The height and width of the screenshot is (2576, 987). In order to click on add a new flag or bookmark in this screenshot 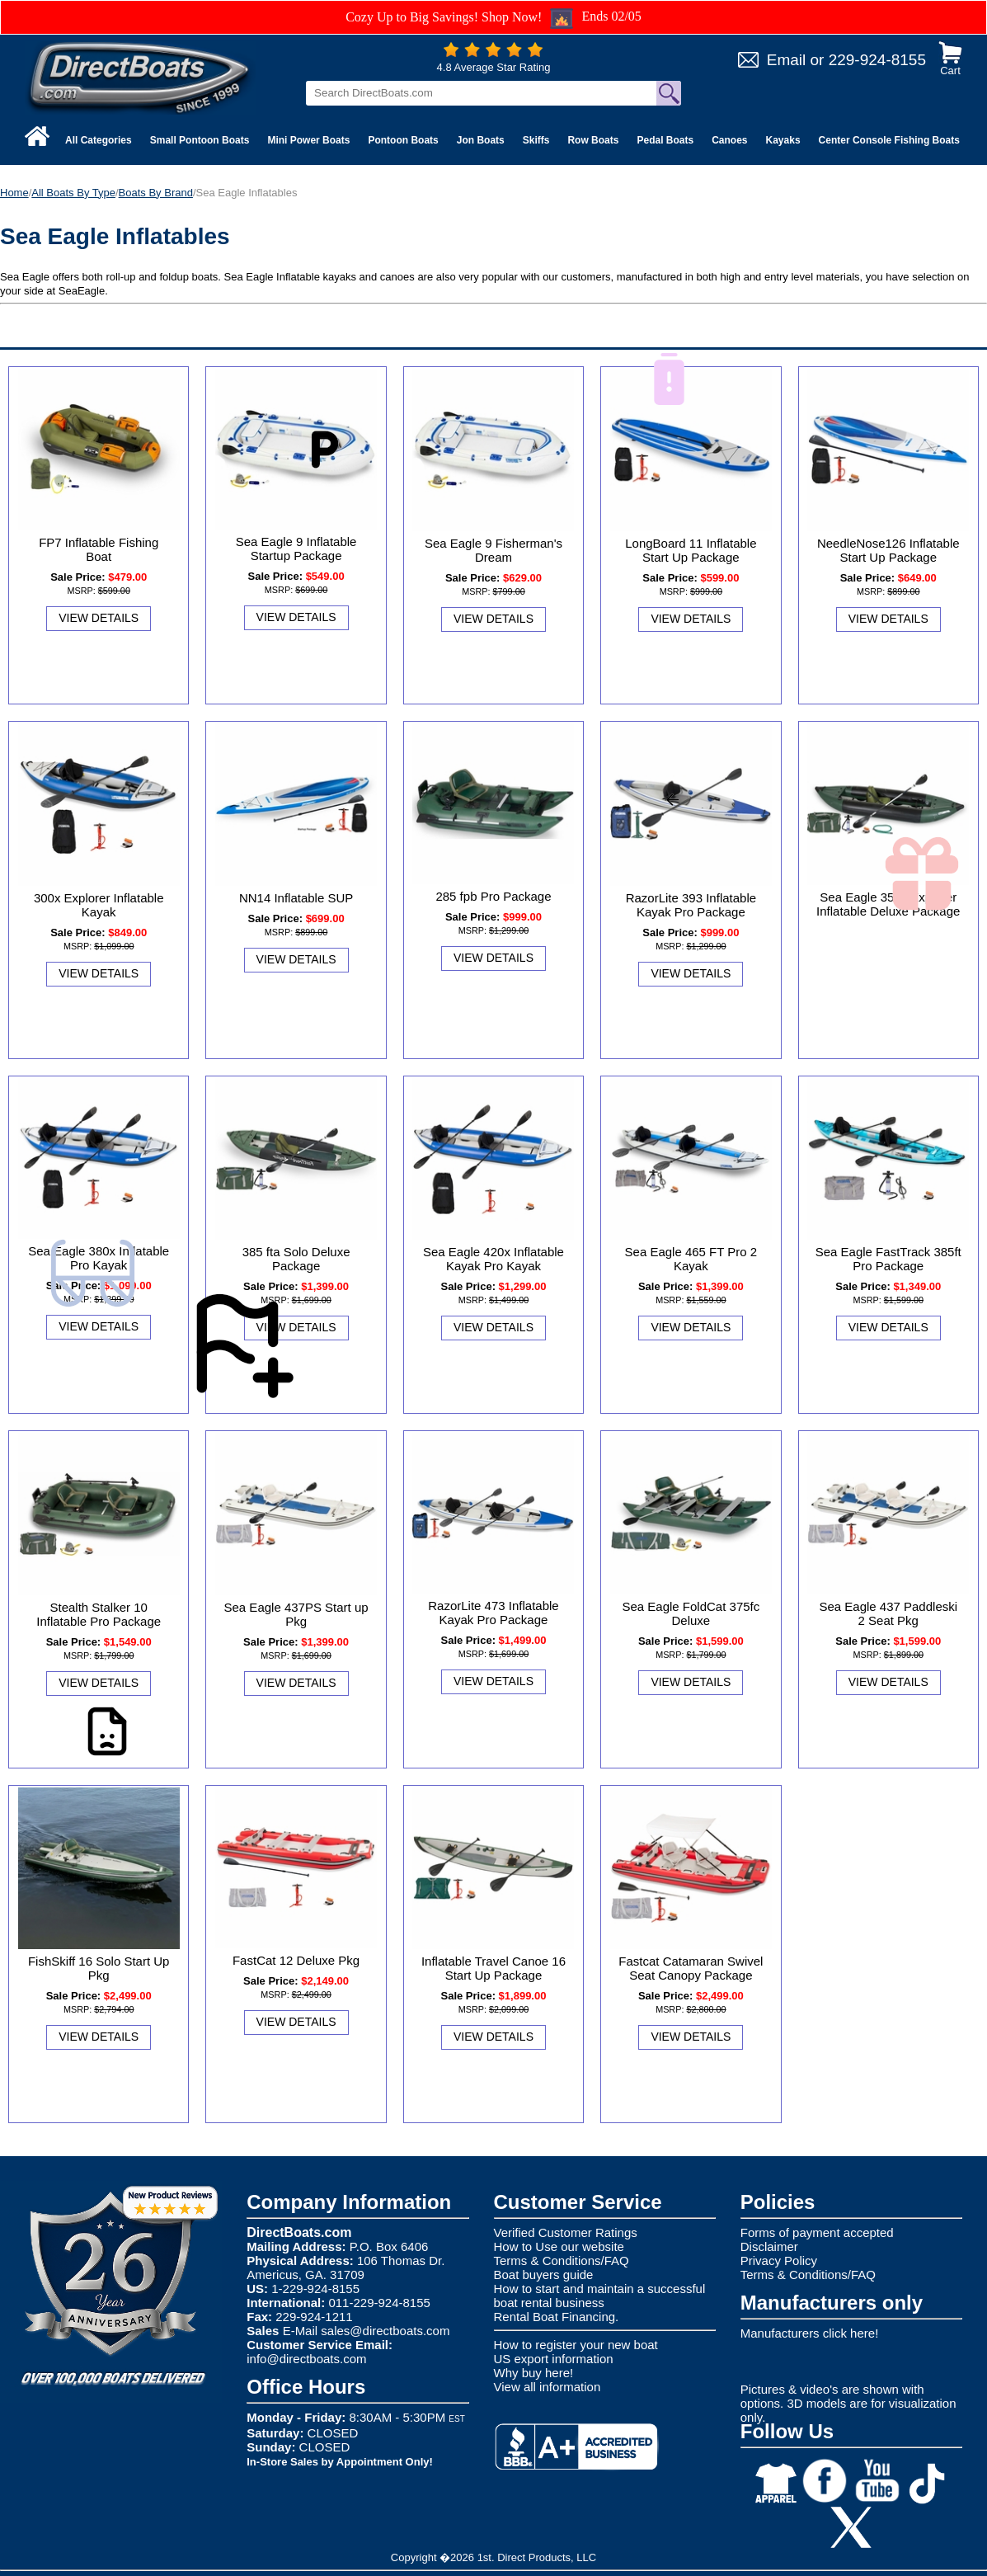, I will do `click(237, 1342)`.